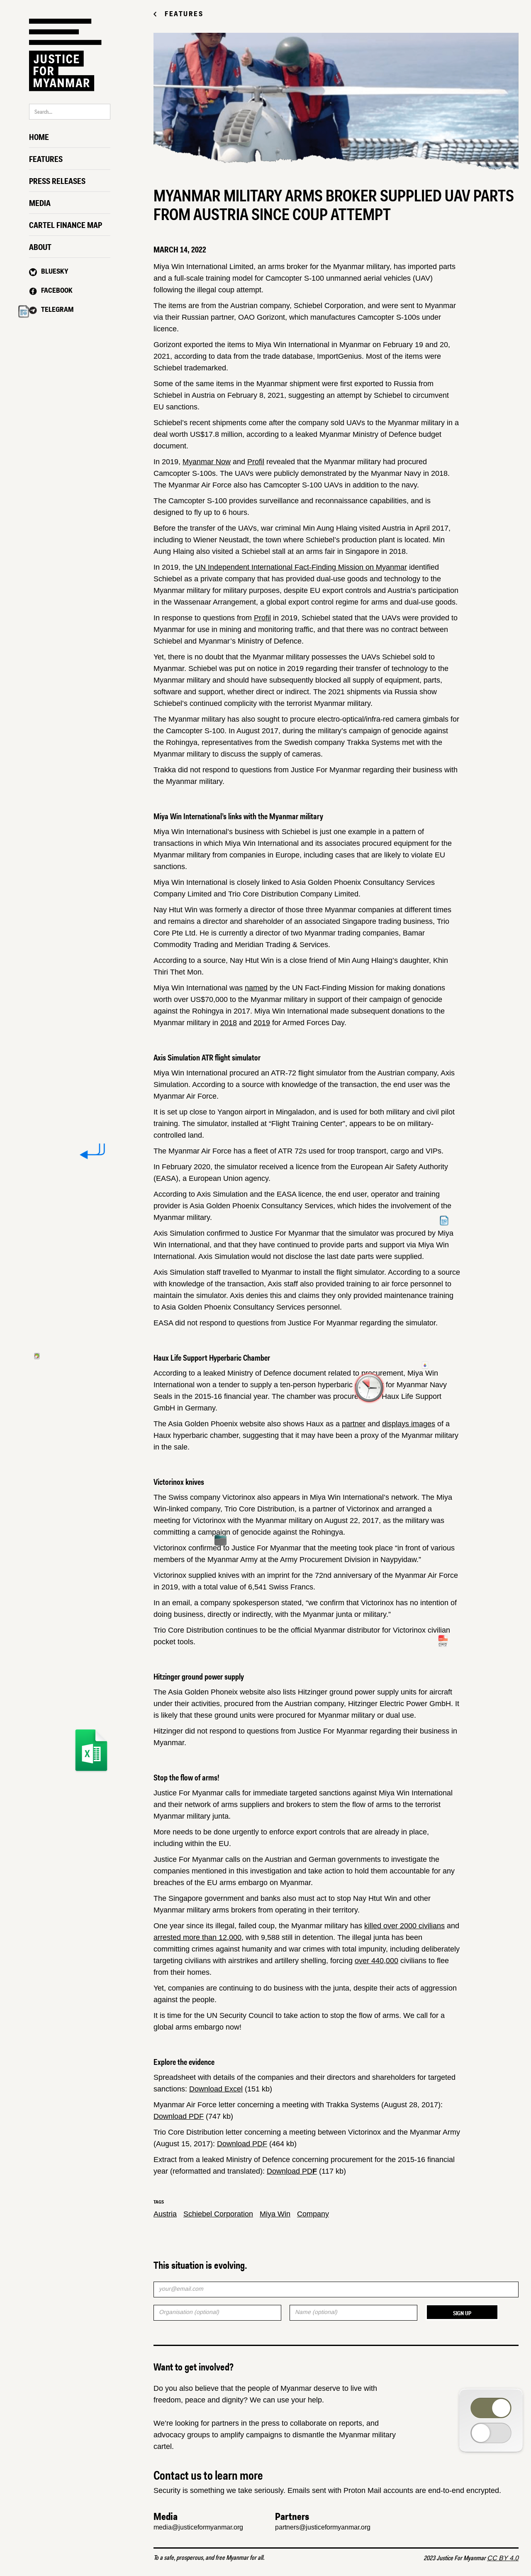  Describe the element at coordinates (37, 1356) in the screenshot. I see `open GParted disk partition editor` at that location.